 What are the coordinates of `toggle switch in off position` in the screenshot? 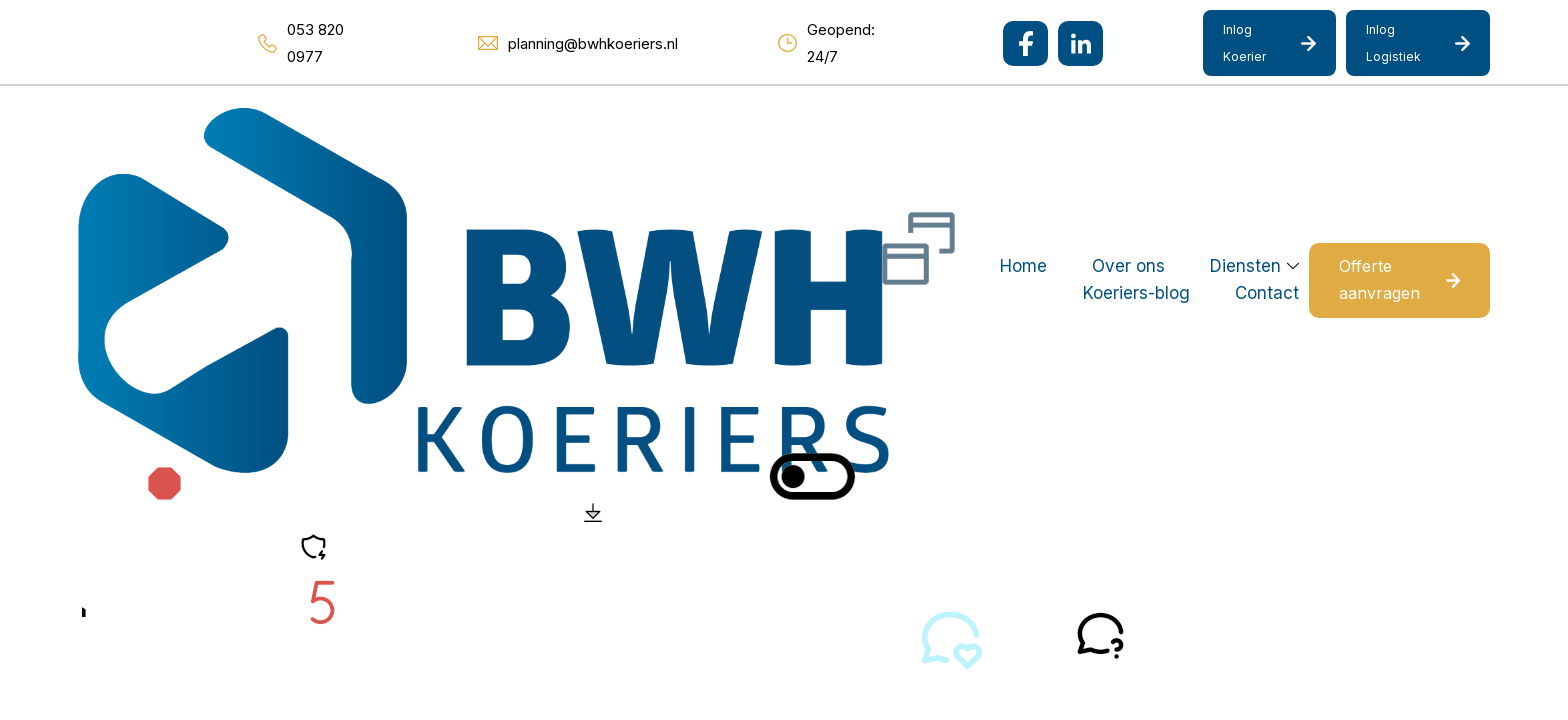 It's located at (812, 476).